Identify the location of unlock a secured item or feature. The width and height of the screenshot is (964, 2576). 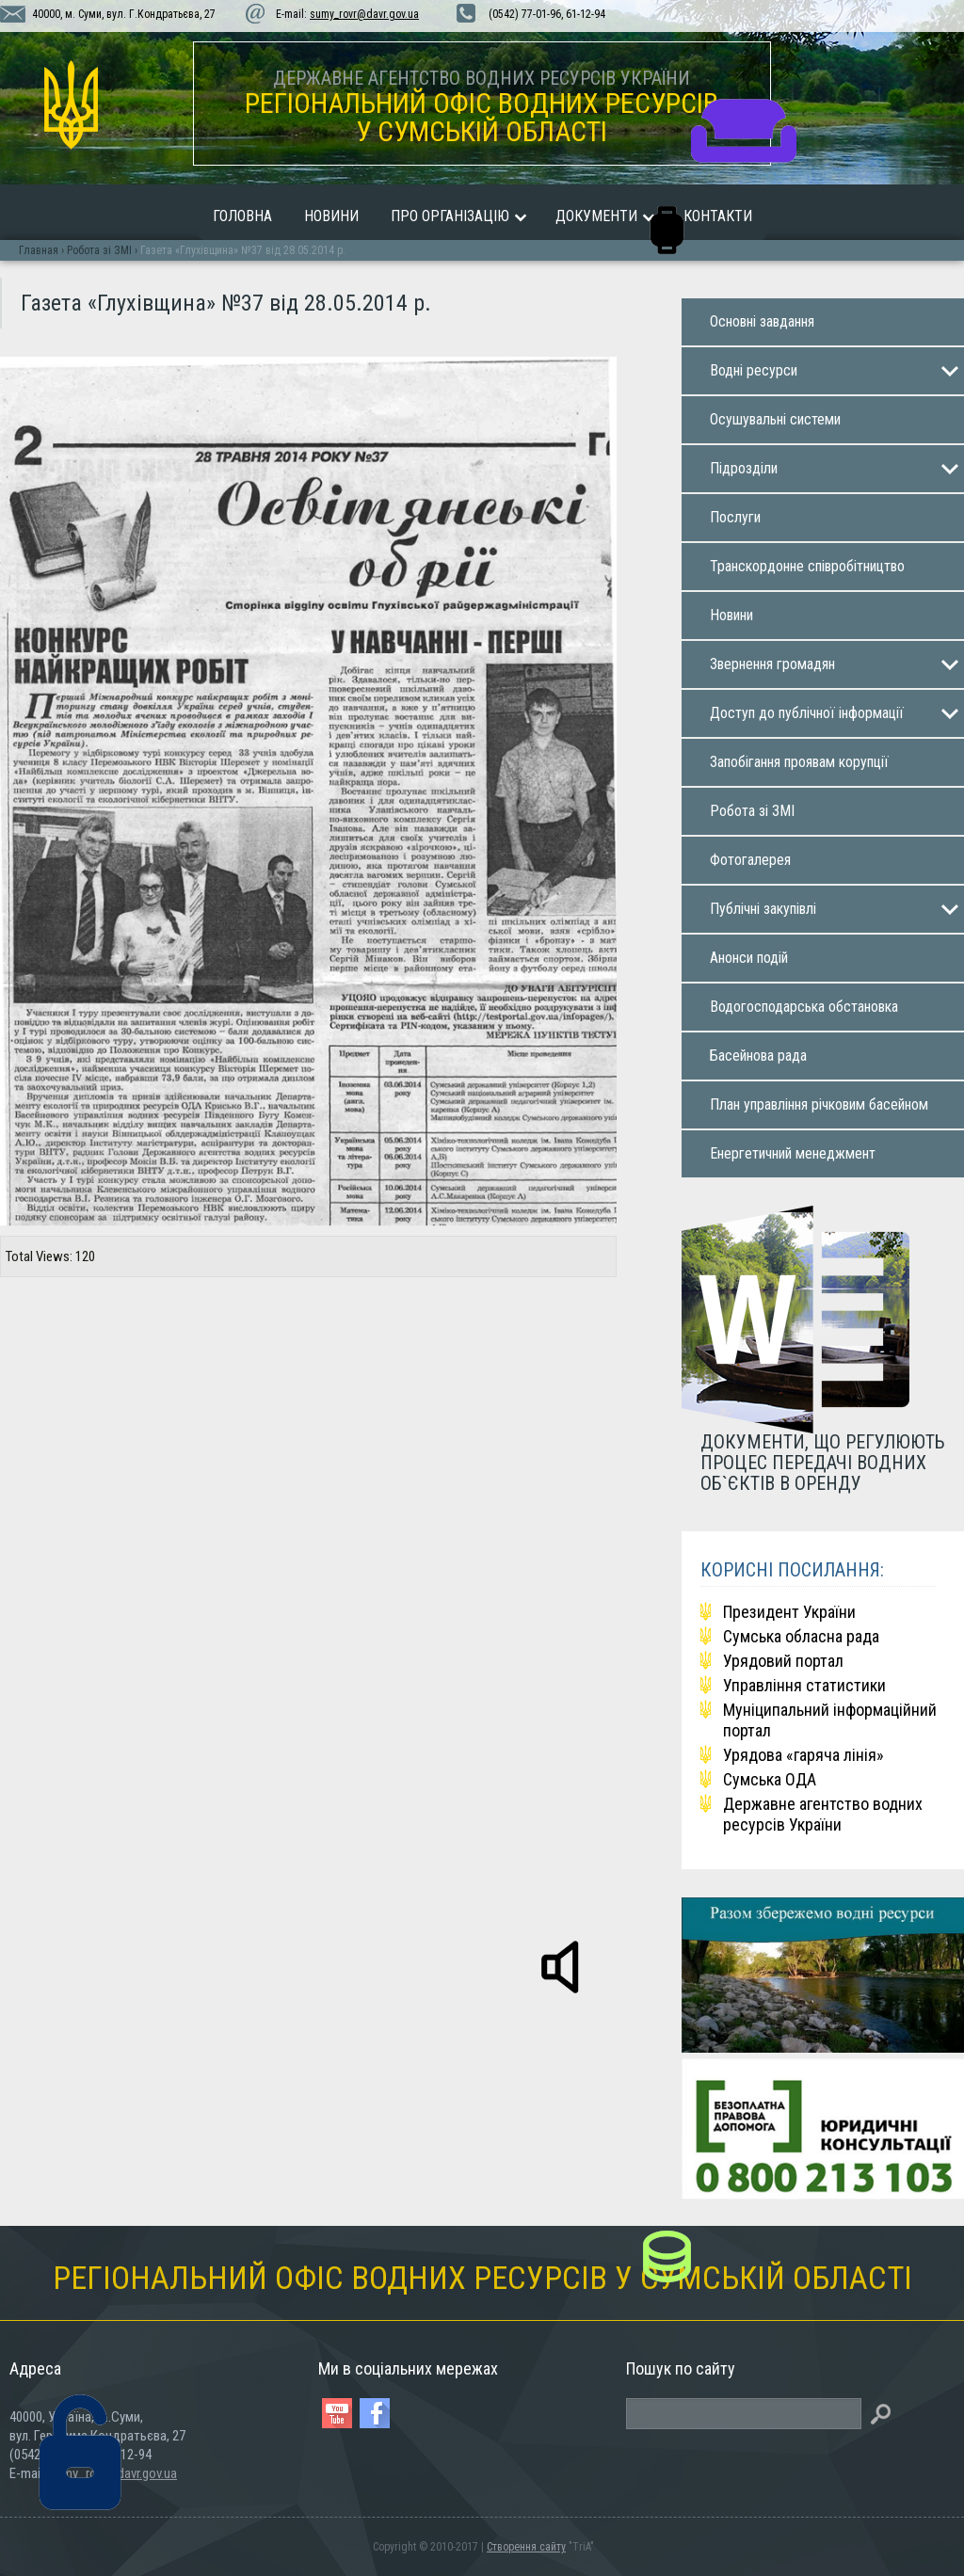
(80, 2456).